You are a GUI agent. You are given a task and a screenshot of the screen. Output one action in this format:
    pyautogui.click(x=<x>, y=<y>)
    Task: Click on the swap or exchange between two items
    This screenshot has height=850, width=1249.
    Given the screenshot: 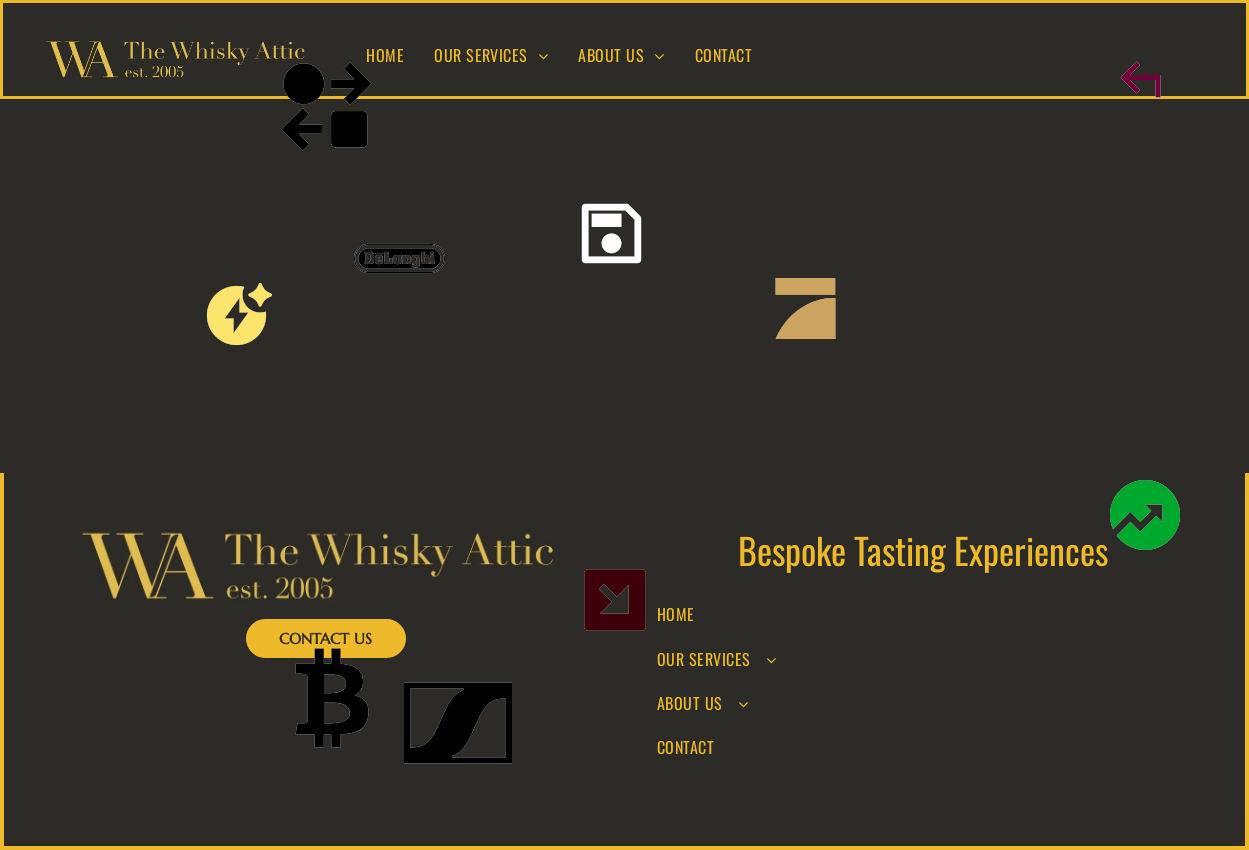 What is the action you would take?
    pyautogui.click(x=326, y=106)
    